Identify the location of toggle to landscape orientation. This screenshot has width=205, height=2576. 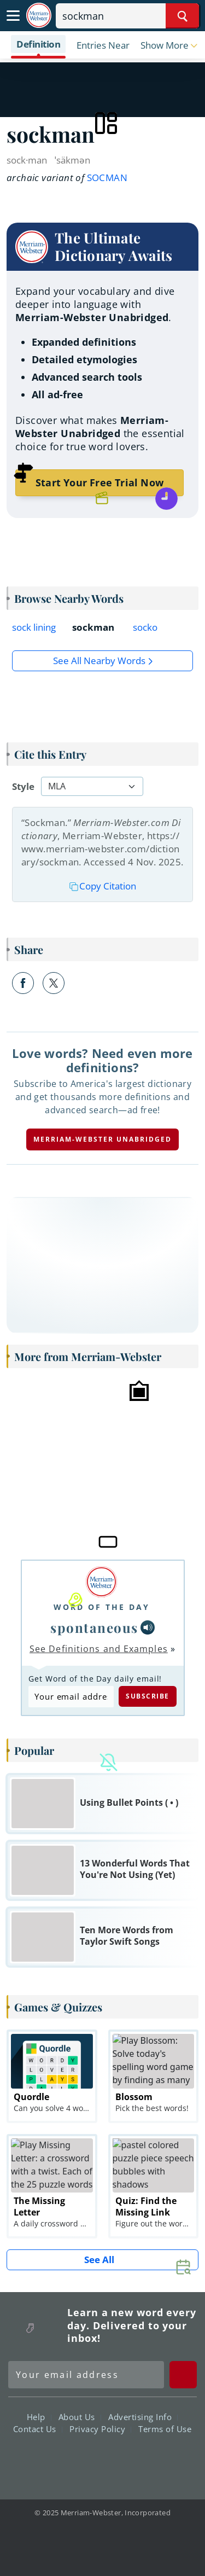
(108, 1542).